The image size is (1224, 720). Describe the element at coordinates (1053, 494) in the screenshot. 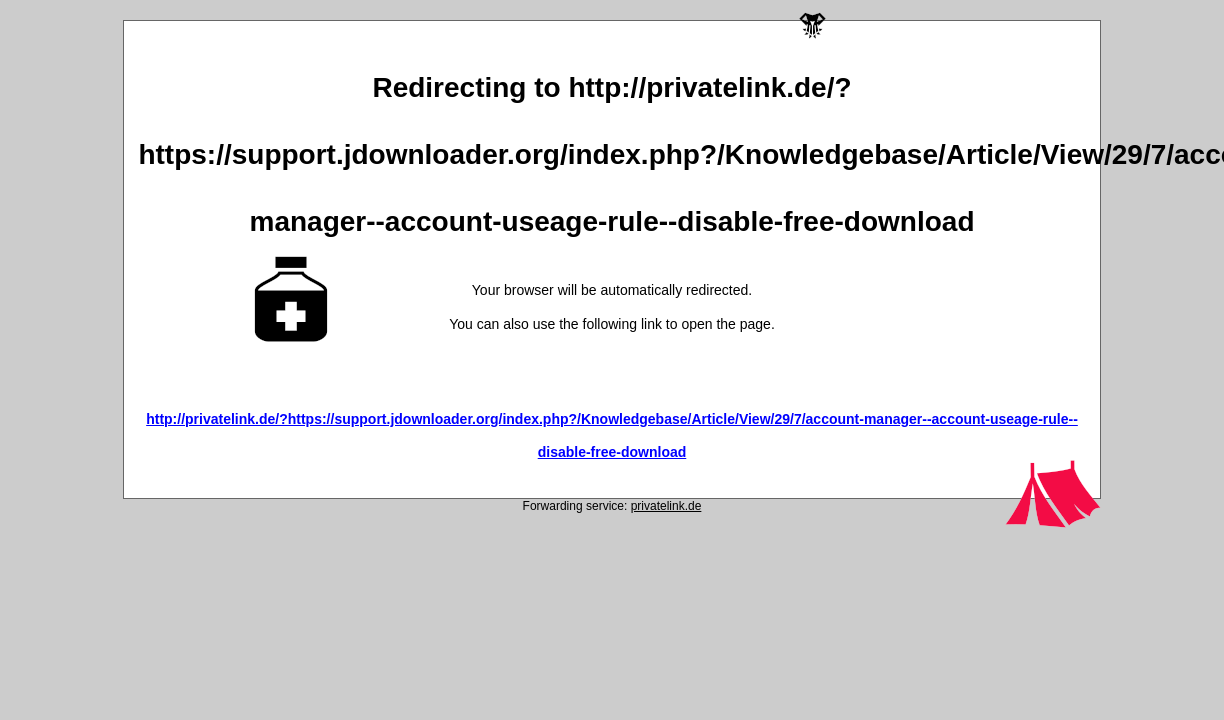

I see `access camping or outdoor activity features` at that location.